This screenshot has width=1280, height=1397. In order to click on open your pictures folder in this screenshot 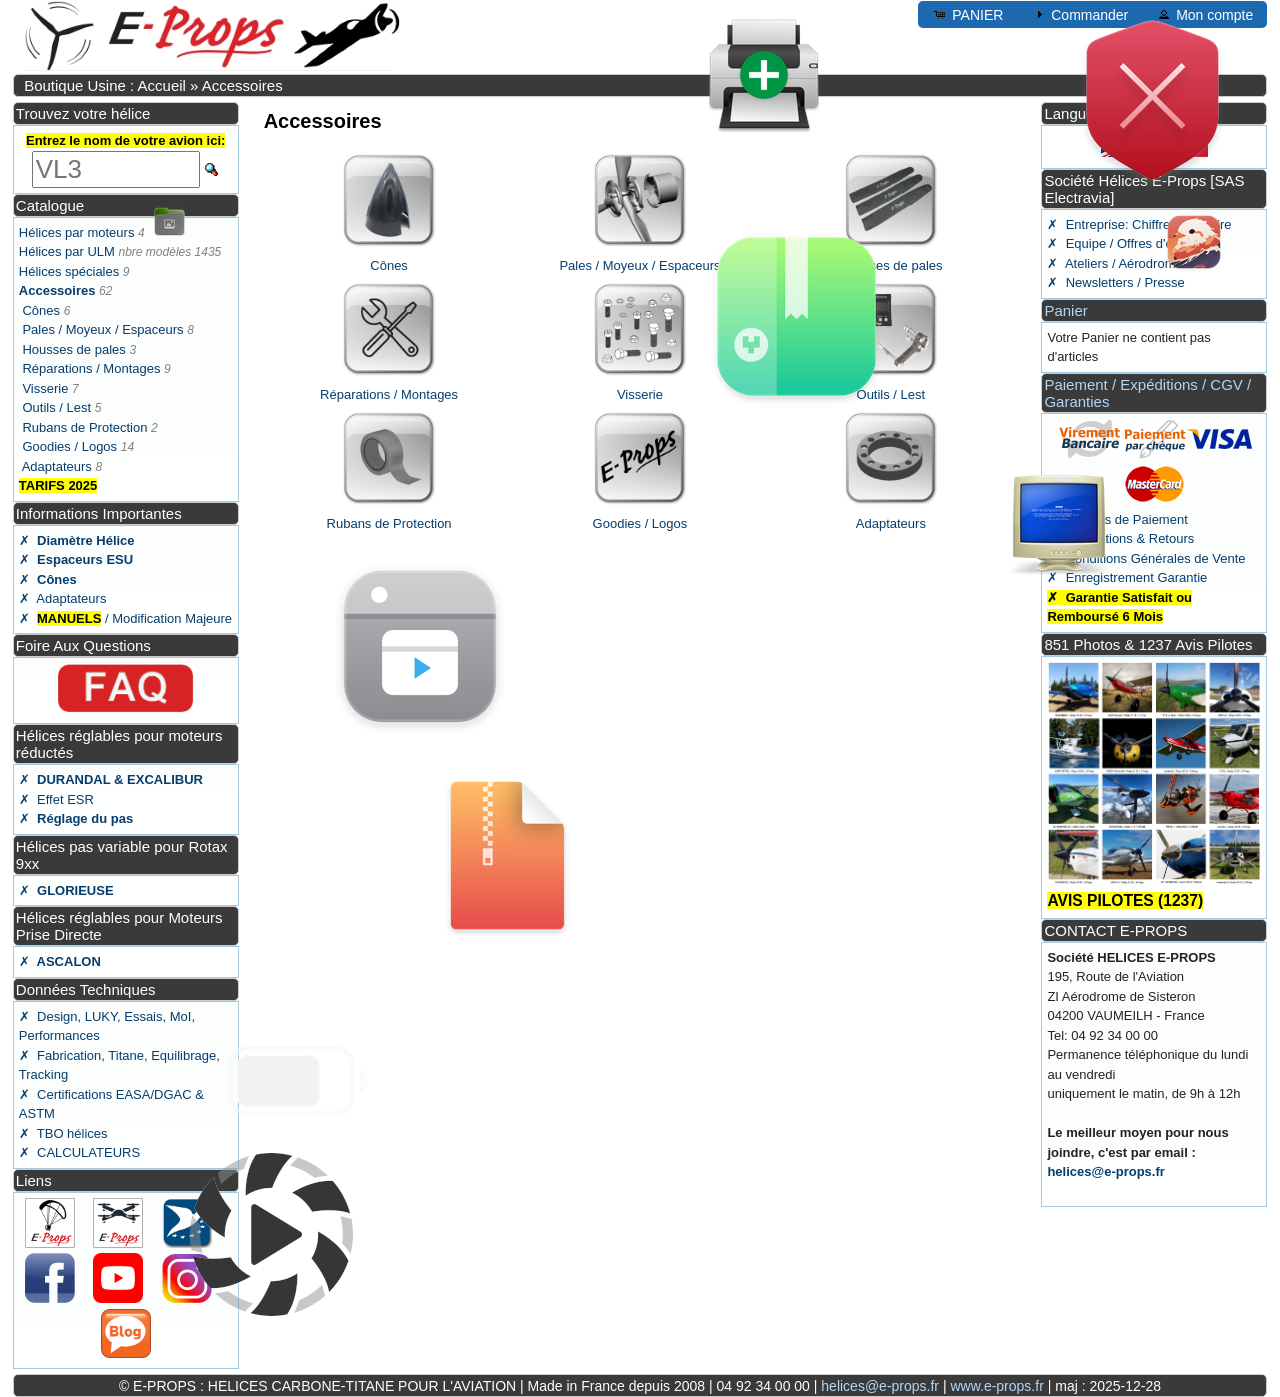, I will do `click(169, 221)`.